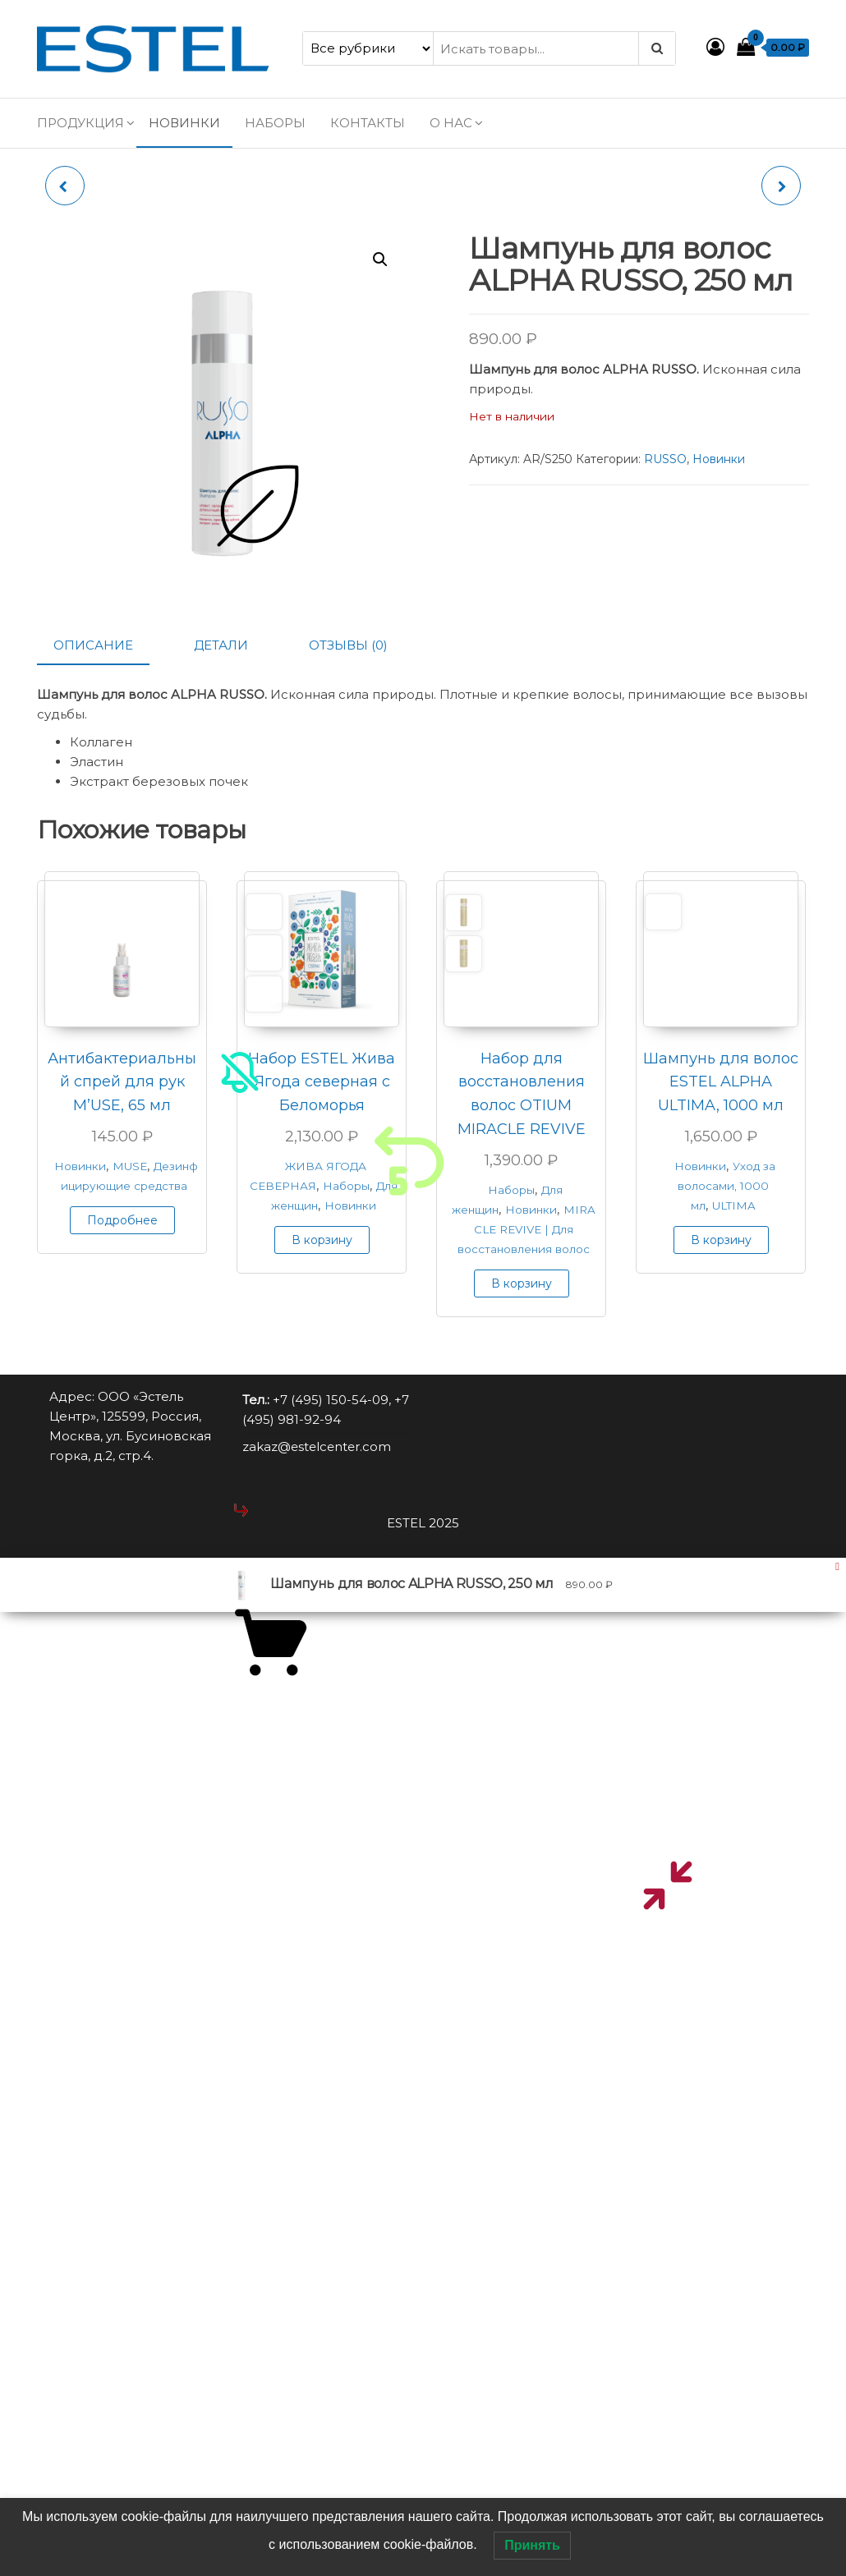 This screenshot has height=2576, width=846. I want to click on navigate to sub-item or nested content, so click(241, 1510).